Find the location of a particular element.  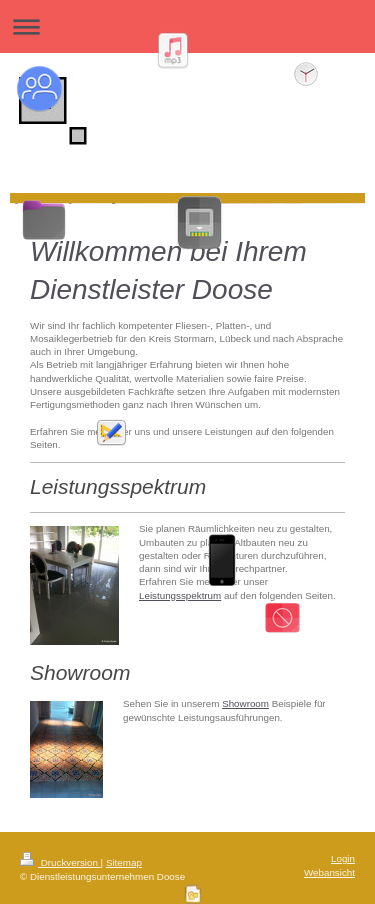

indicates a missing or unavailable image is located at coordinates (282, 616).